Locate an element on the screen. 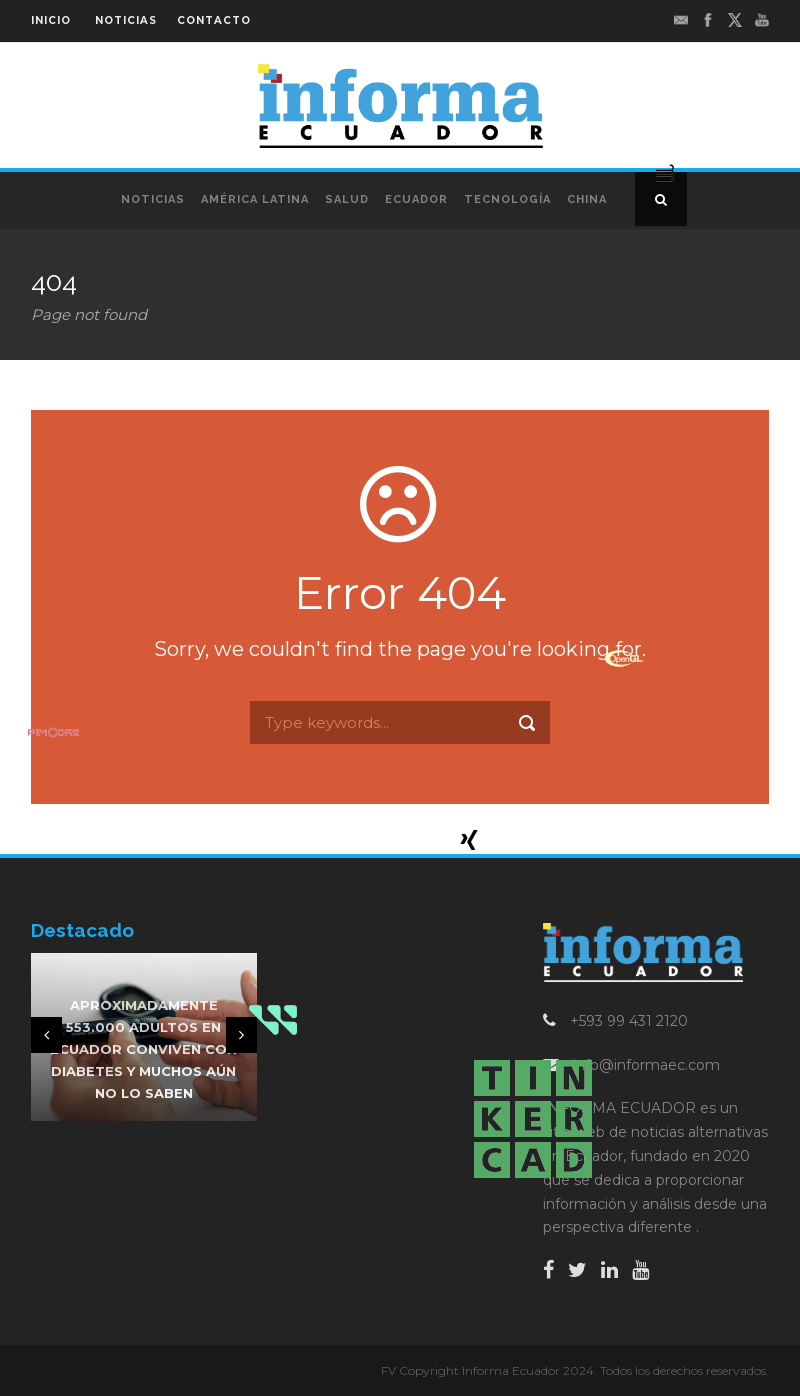 The image size is (800, 1396). western digital brand logo is located at coordinates (273, 1020).